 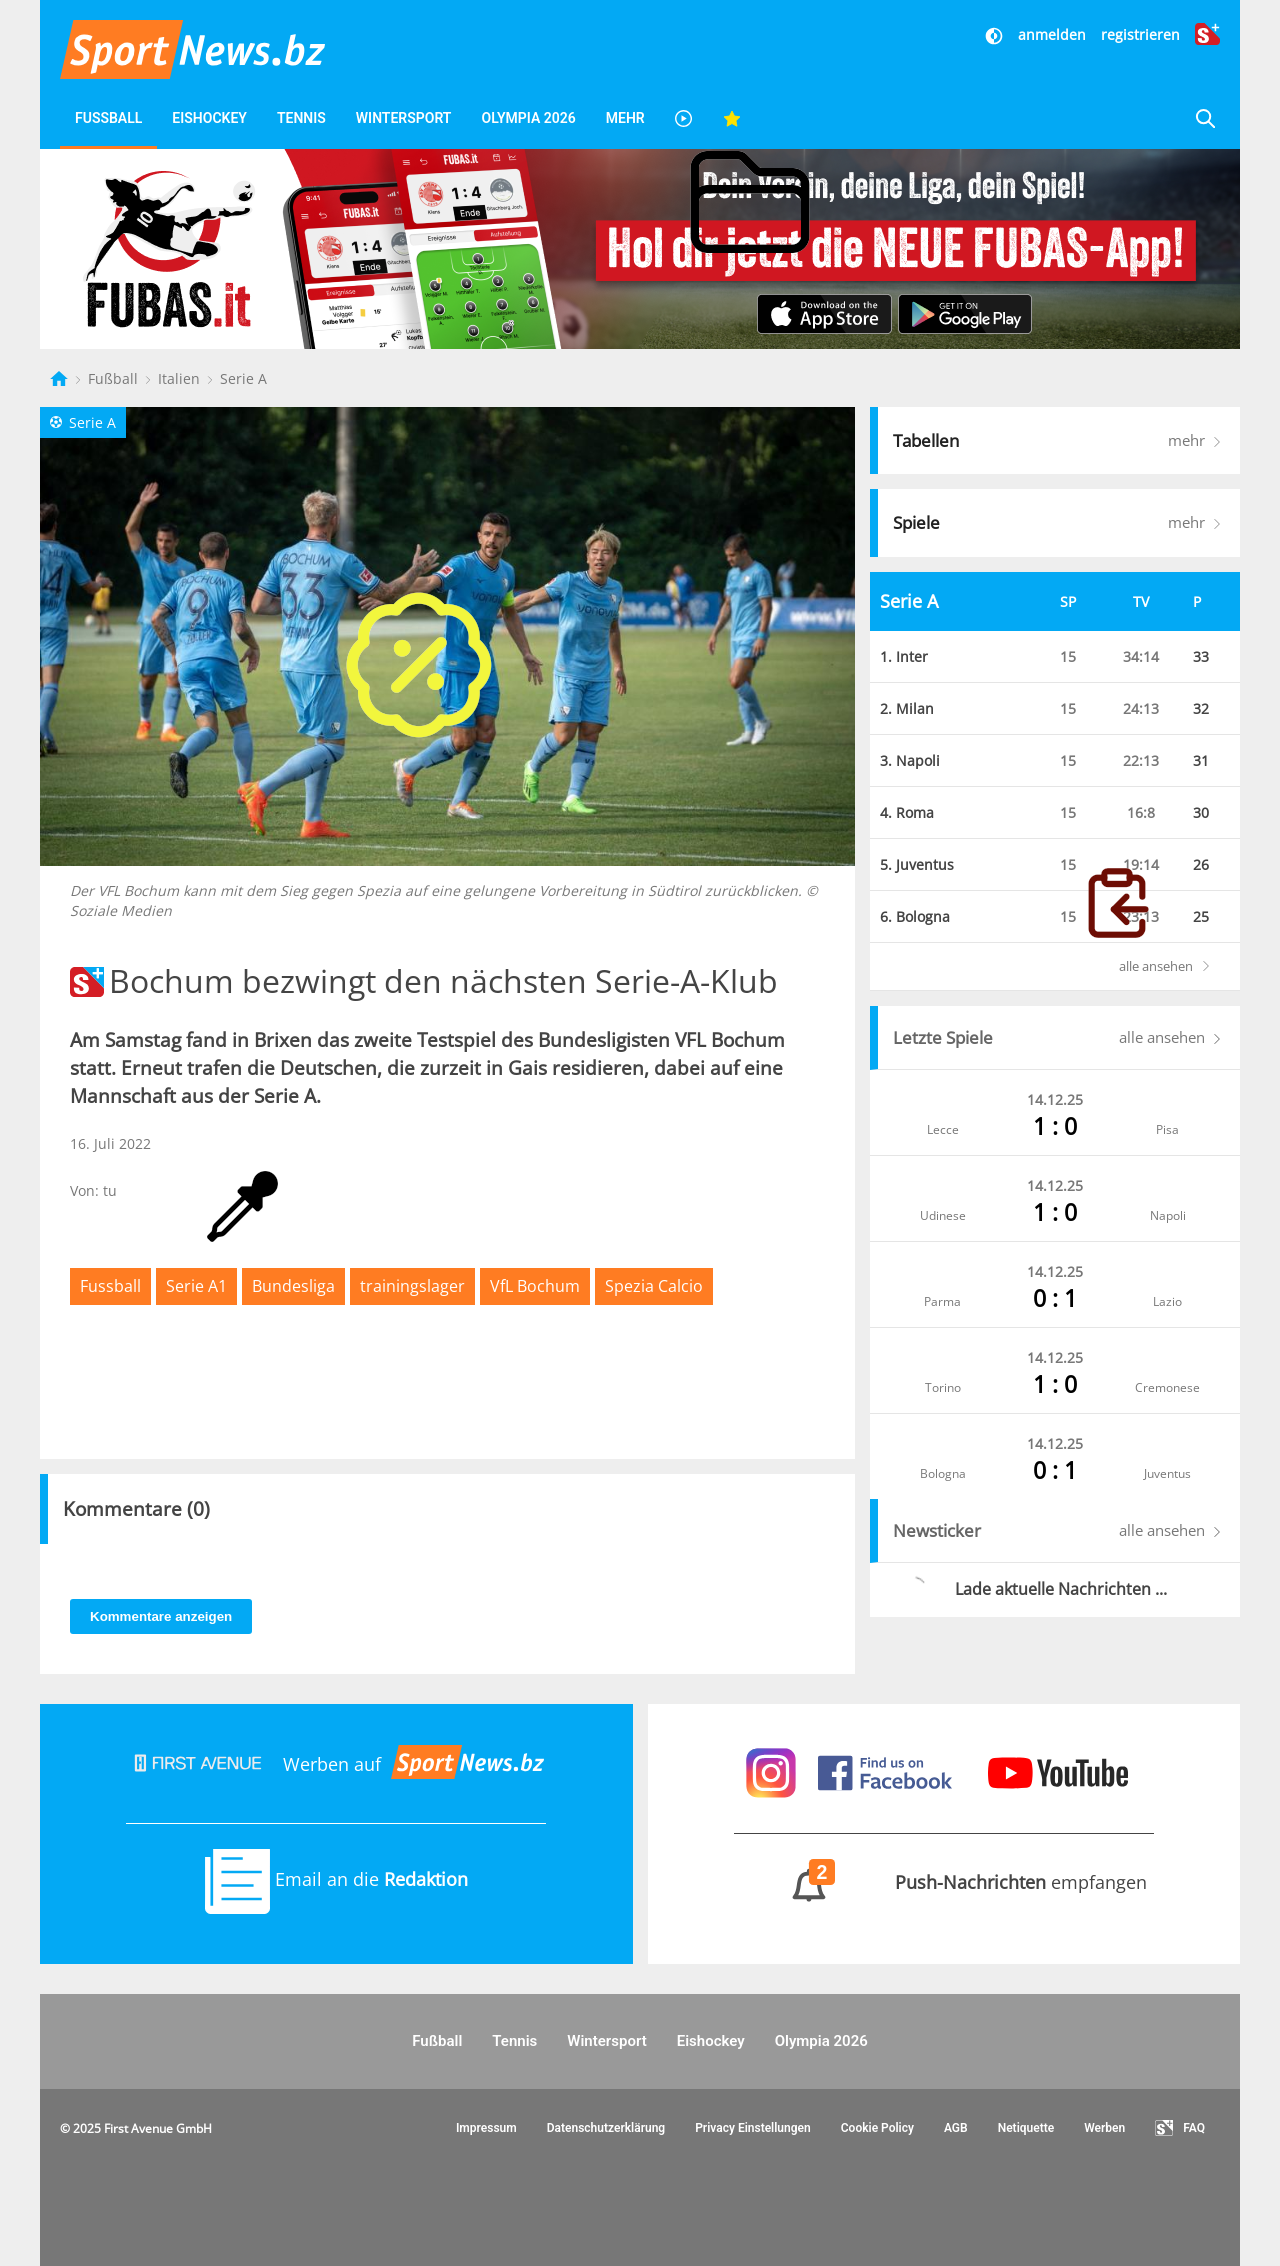 What do you see at coordinates (1117, 903) in the screenshot?
I see `paste content from clipboard` at bounding box center [1117, 903].